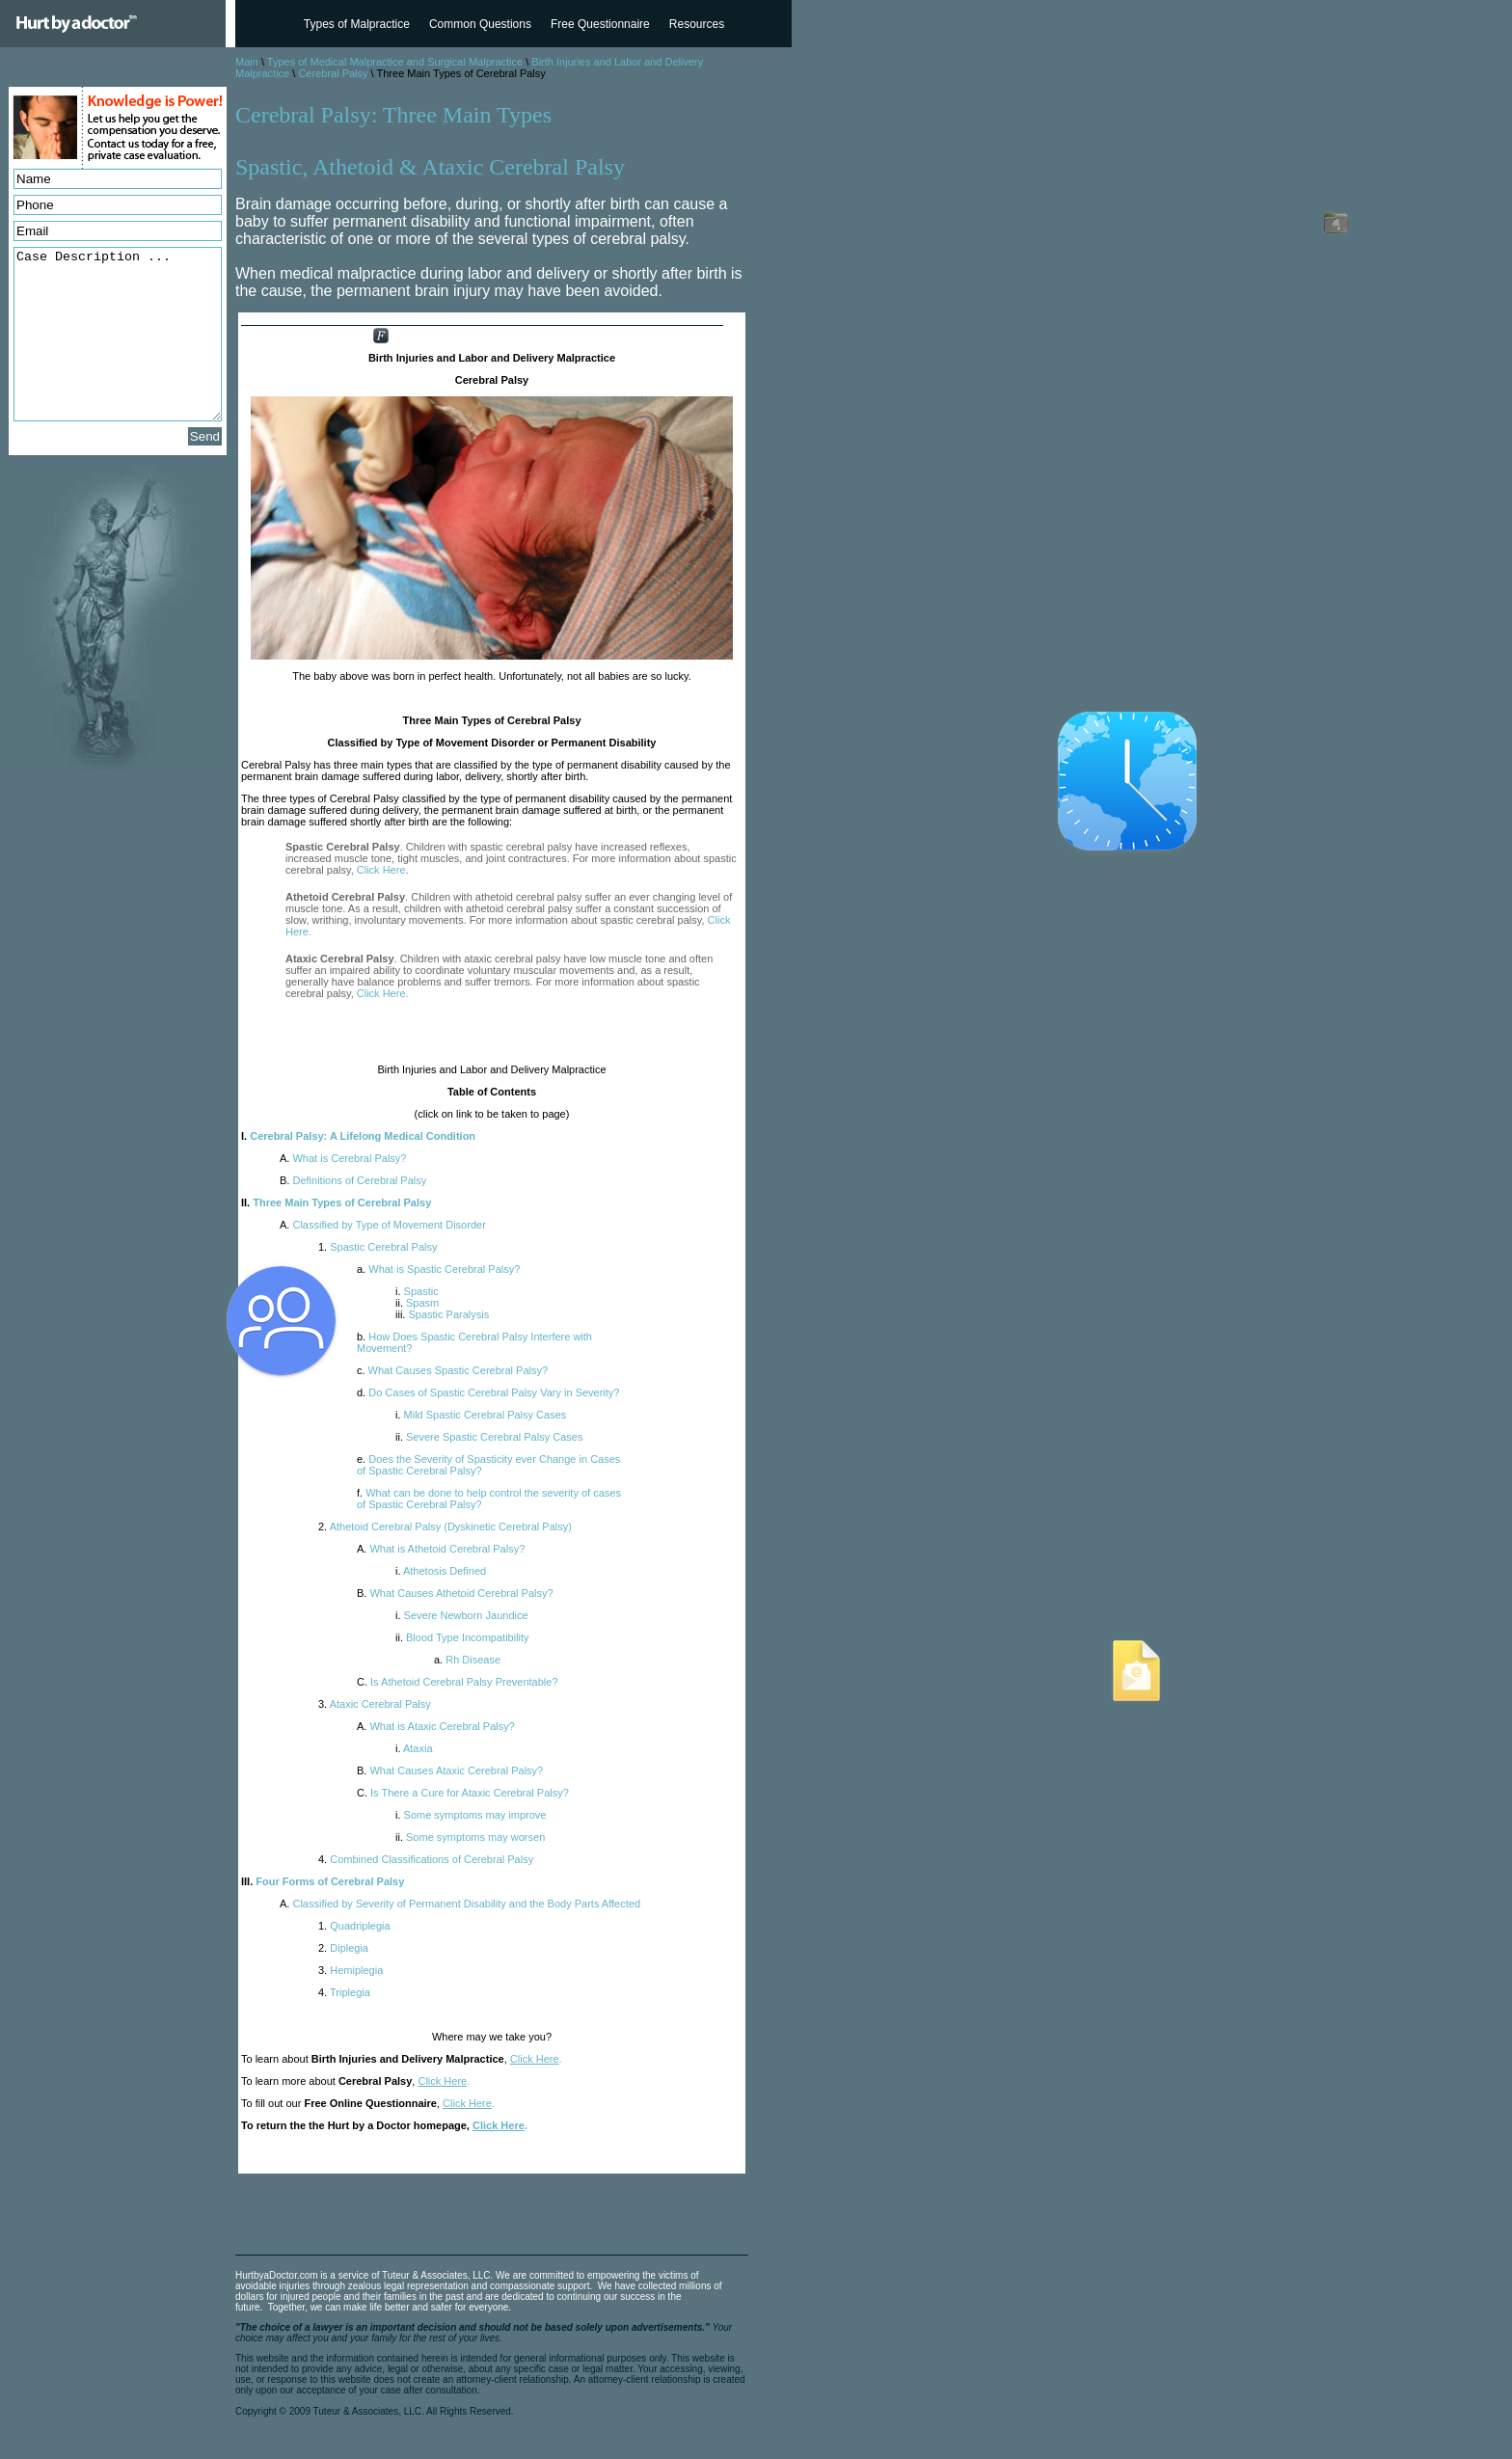 The image size is (1512, 2459). I want to click on mbox email archive file, so click(1136, 1670).